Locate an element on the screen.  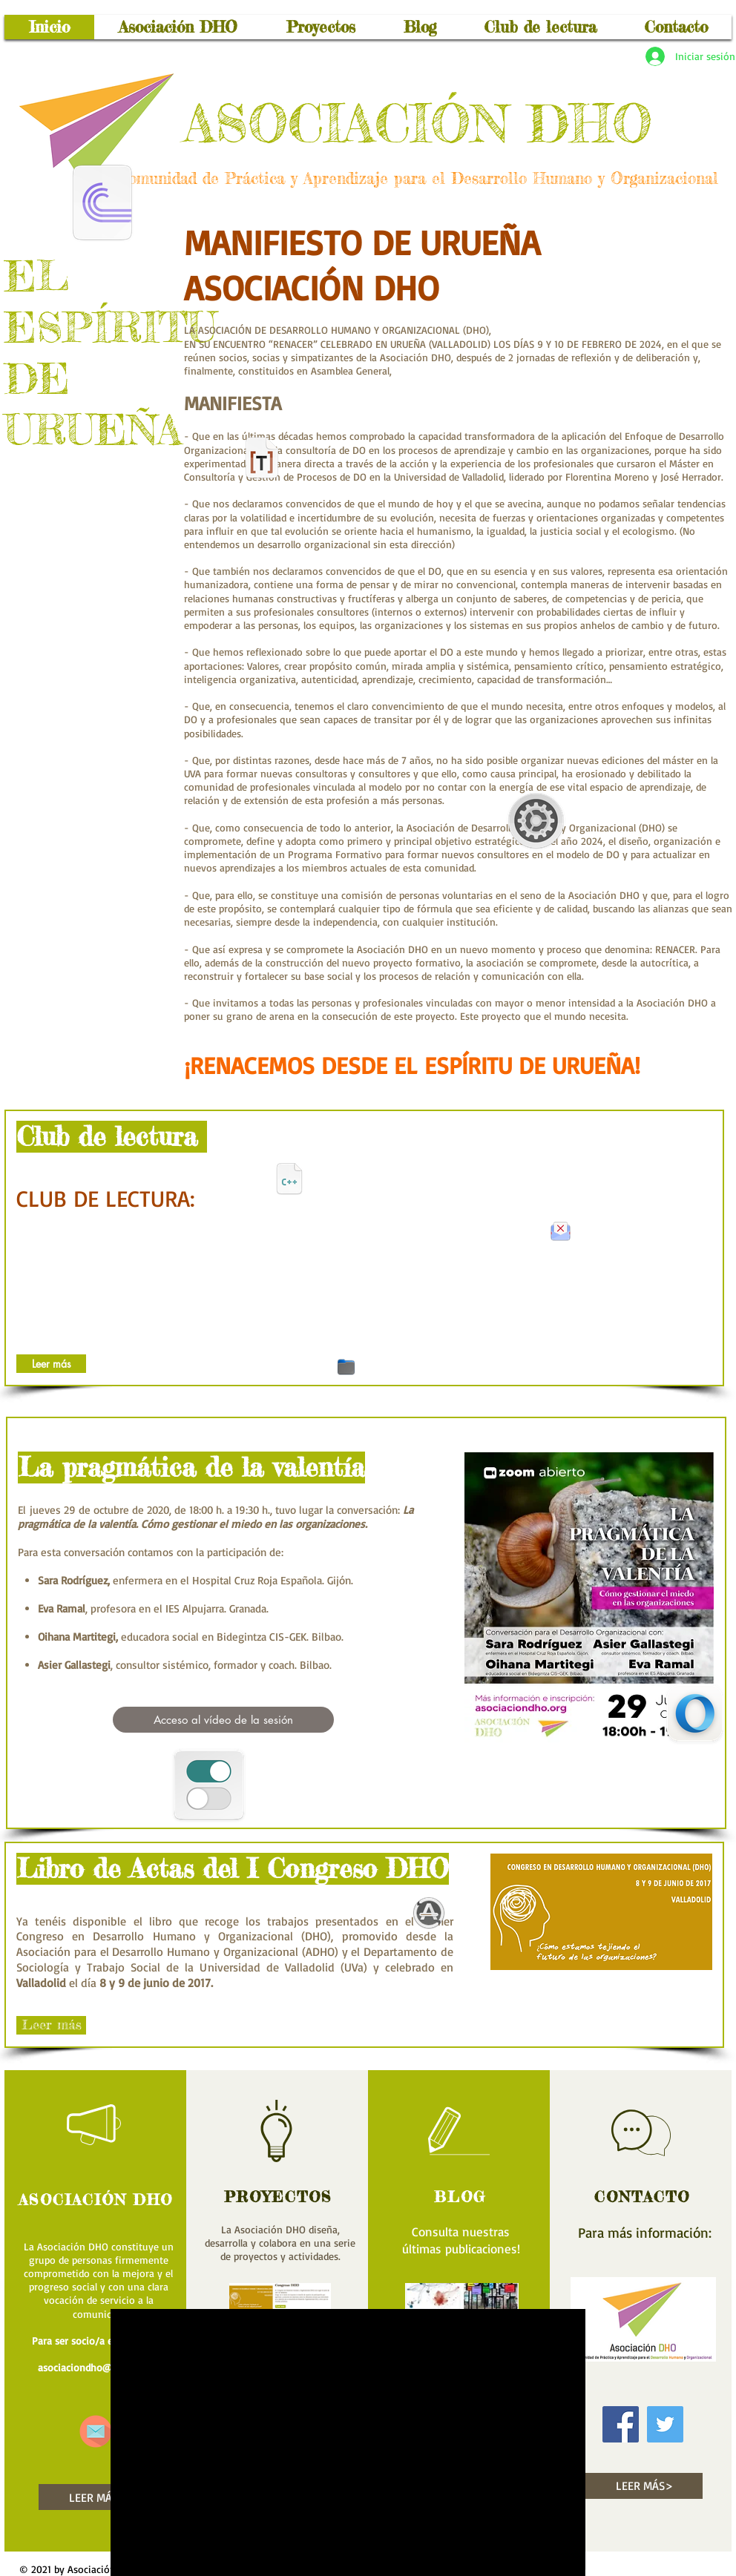
a toml configuration file is located at coordinates (262, 458).